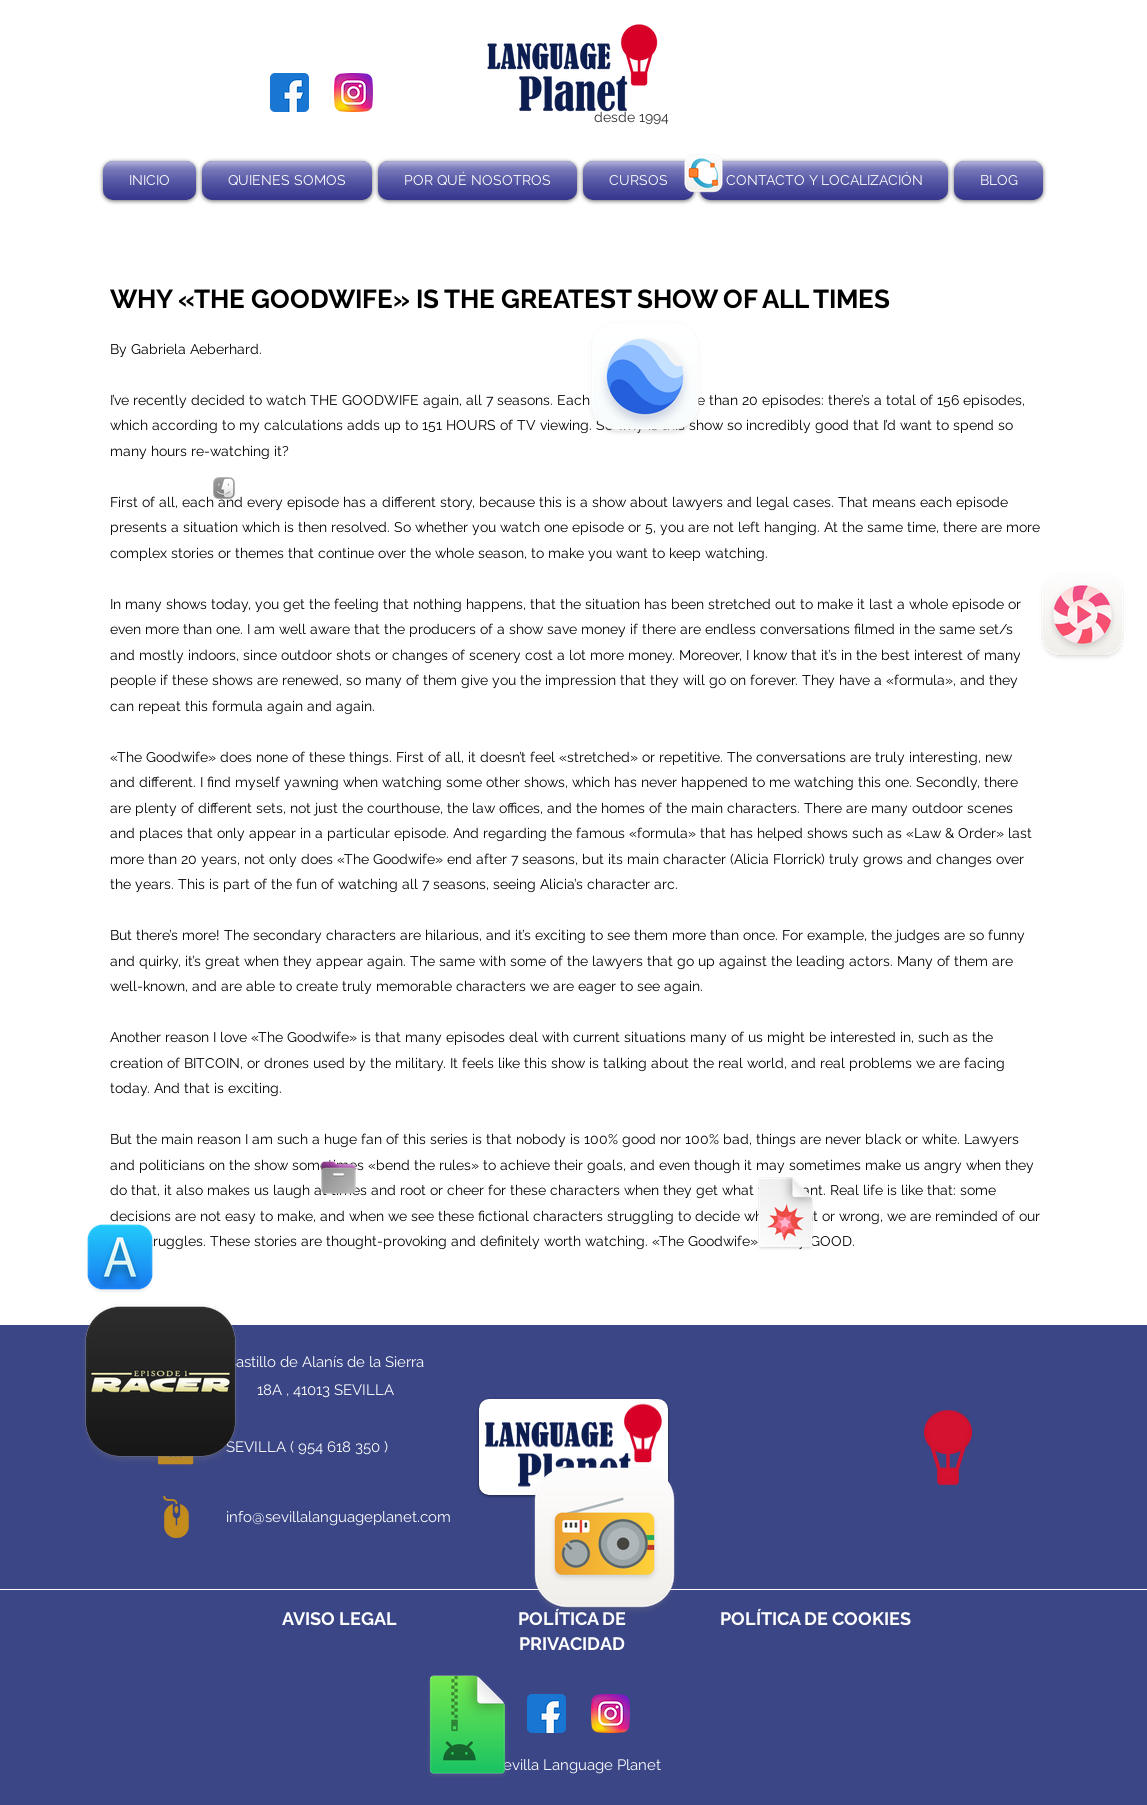 The width and height of the screenshot is (1147, 1805). Describe the element at coordinates (1082, 614) in the screenshot. I see `open lollypop music player` at that location.